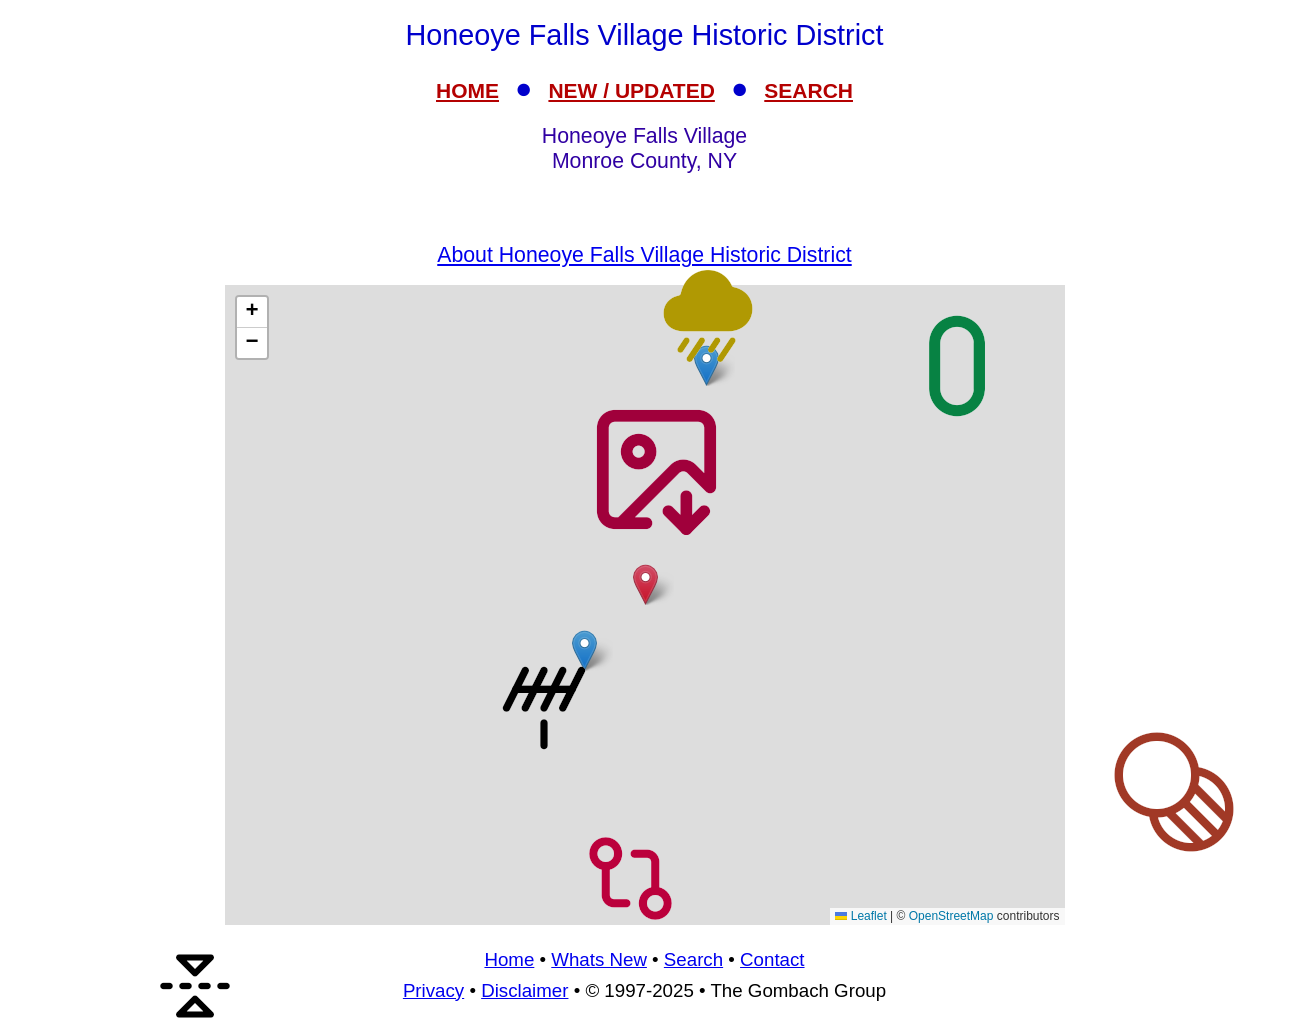 The image size is (1289, 1024). Describe the element at coordinates (957, 366) in the screenshot. I see `indicates zero items or empty count` at that location.